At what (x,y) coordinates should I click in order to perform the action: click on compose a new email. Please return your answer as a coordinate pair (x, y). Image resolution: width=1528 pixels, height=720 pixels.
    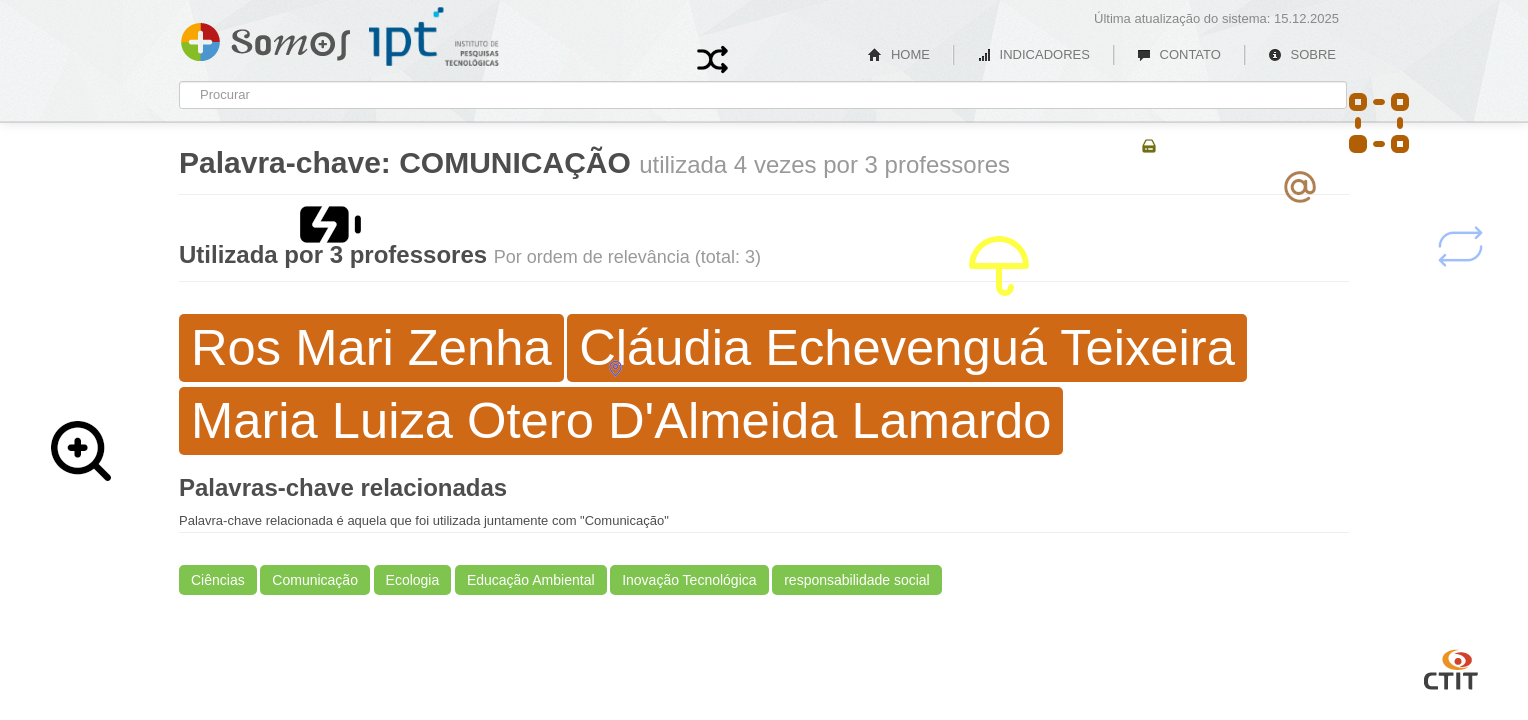
    Looking at the image, I should click on (1300, 187).